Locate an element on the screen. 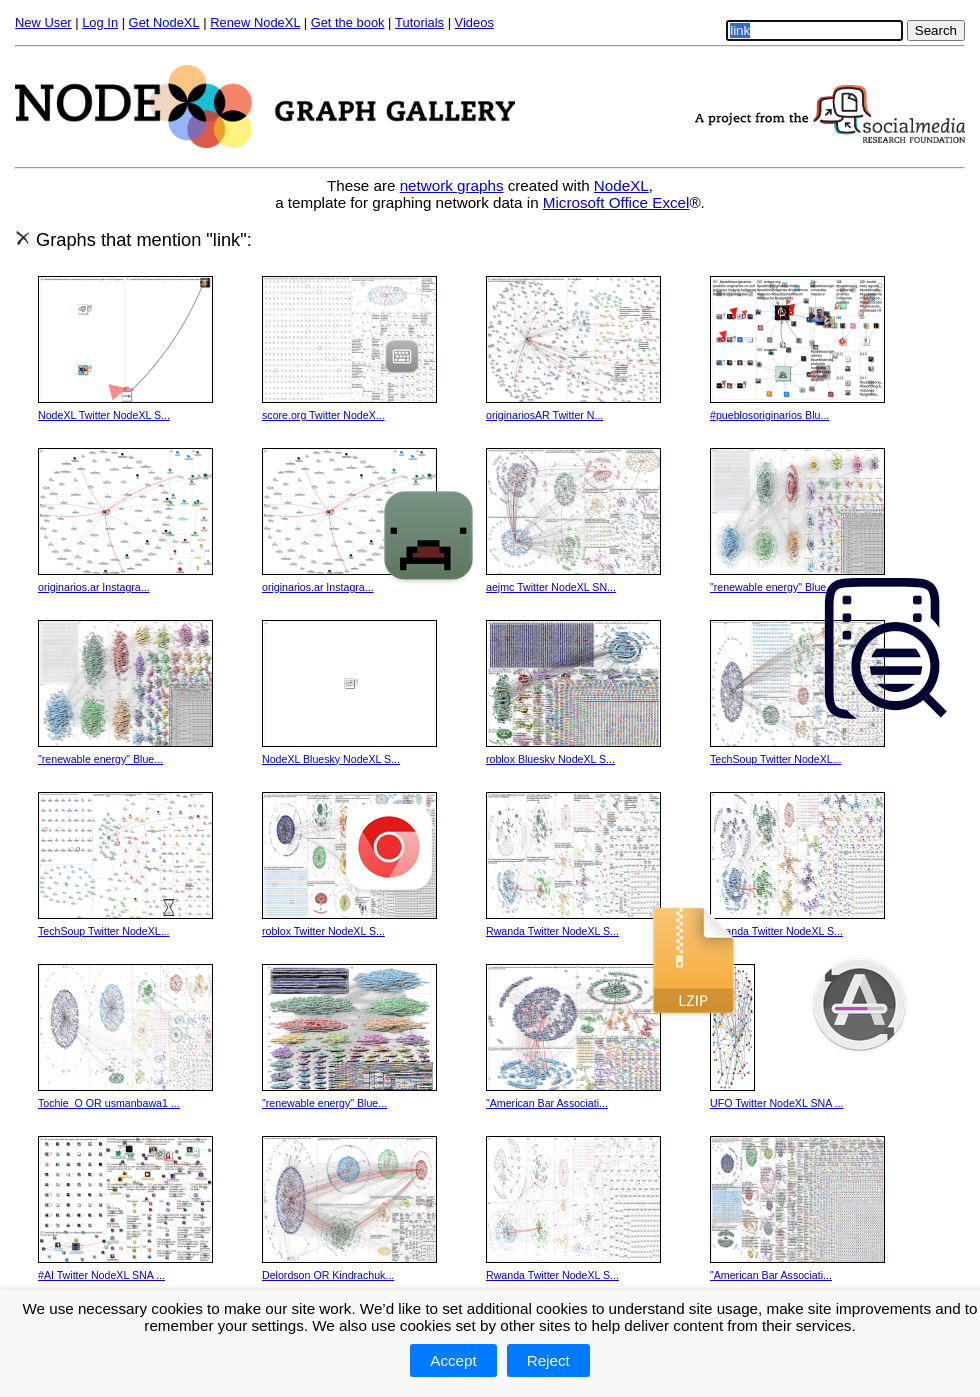 Image resolution: width=980 pixels, height=1397 pixels. open the system log viewer app is located at coordinates (886, 648).